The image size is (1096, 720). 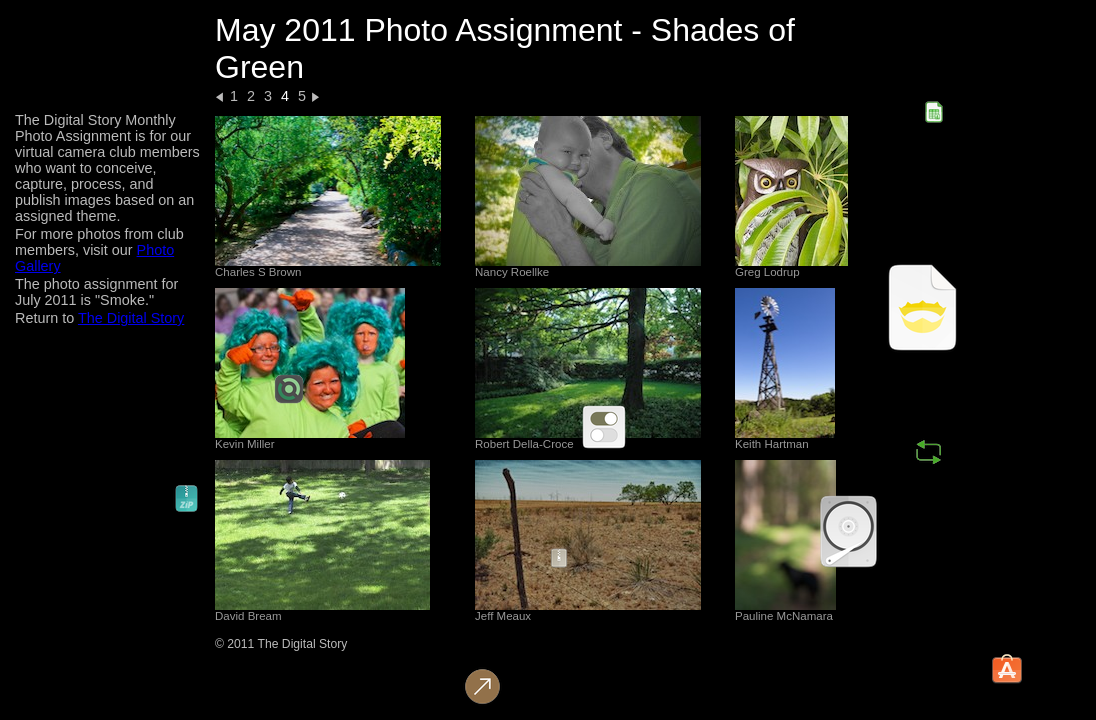 I want to click on open the void linux application, so click(x=289, y=389).